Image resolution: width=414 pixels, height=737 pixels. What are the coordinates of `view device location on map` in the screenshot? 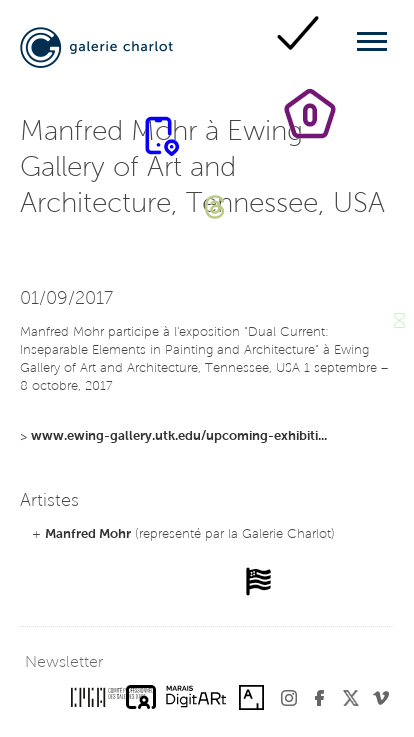 It's located at (158, 135).